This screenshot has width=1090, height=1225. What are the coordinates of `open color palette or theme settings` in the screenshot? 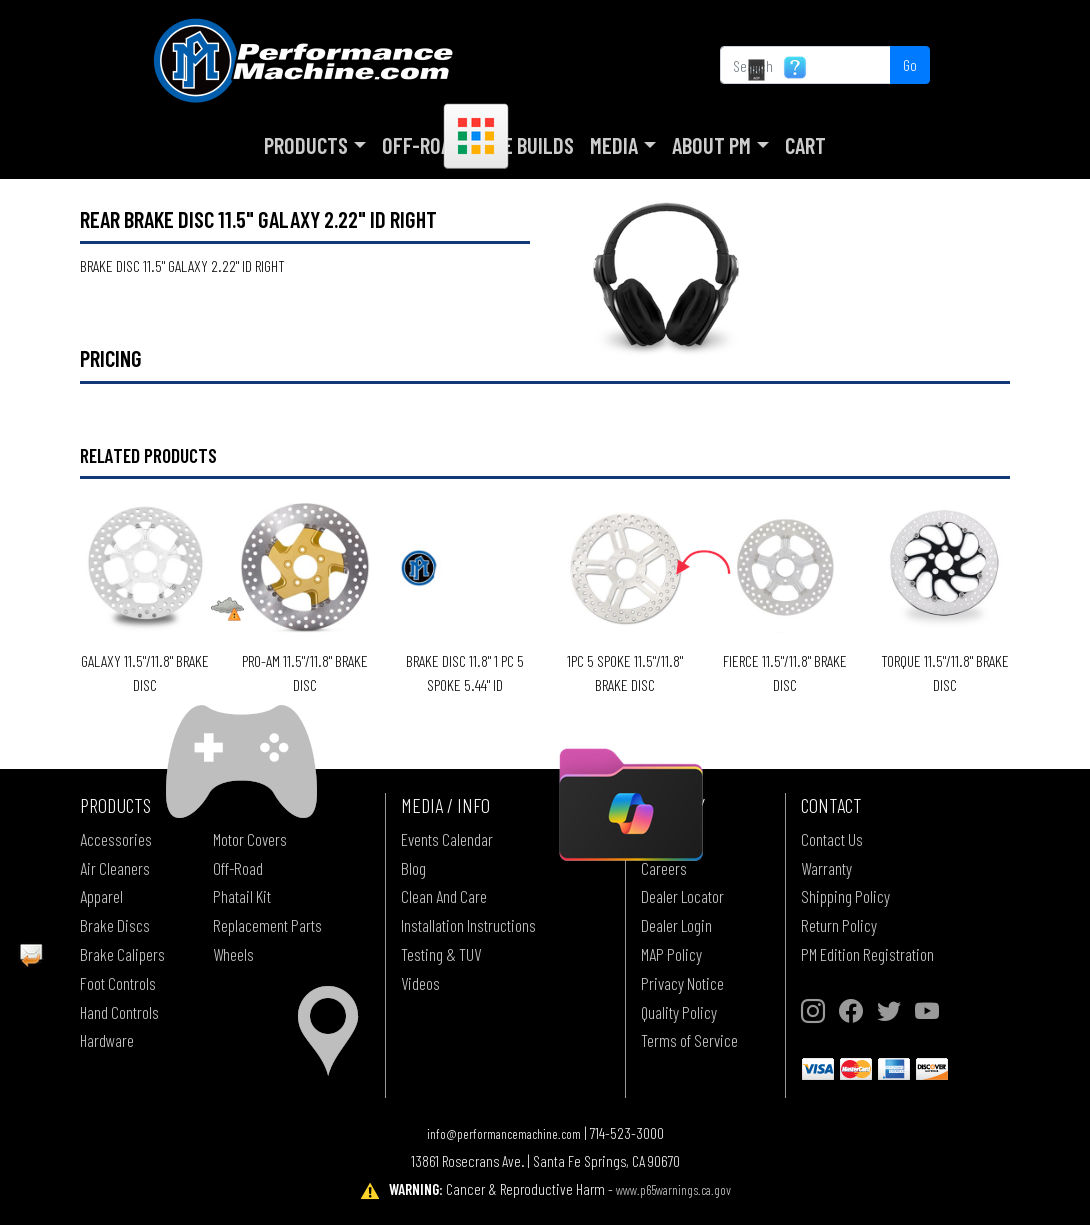 It's located at (476, 136).